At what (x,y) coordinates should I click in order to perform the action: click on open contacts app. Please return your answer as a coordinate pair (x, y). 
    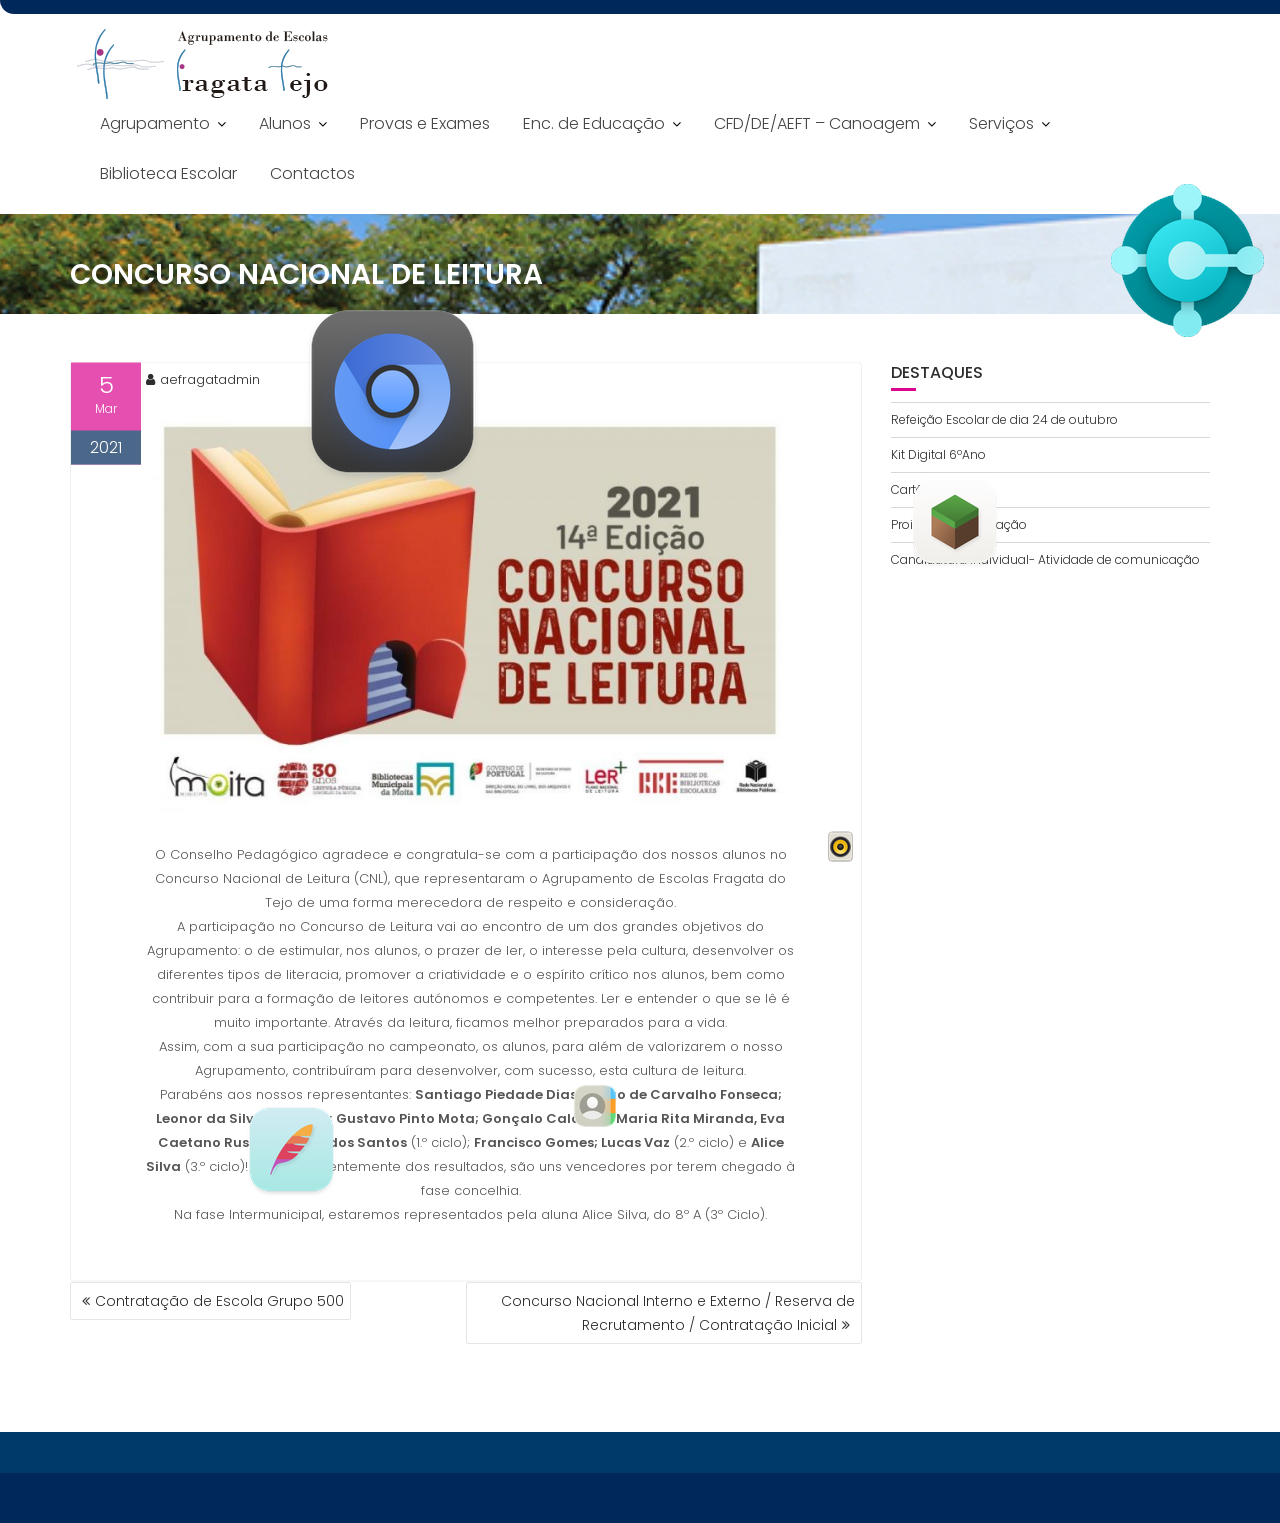
    Looking at the image, I should click on (595, 1106).